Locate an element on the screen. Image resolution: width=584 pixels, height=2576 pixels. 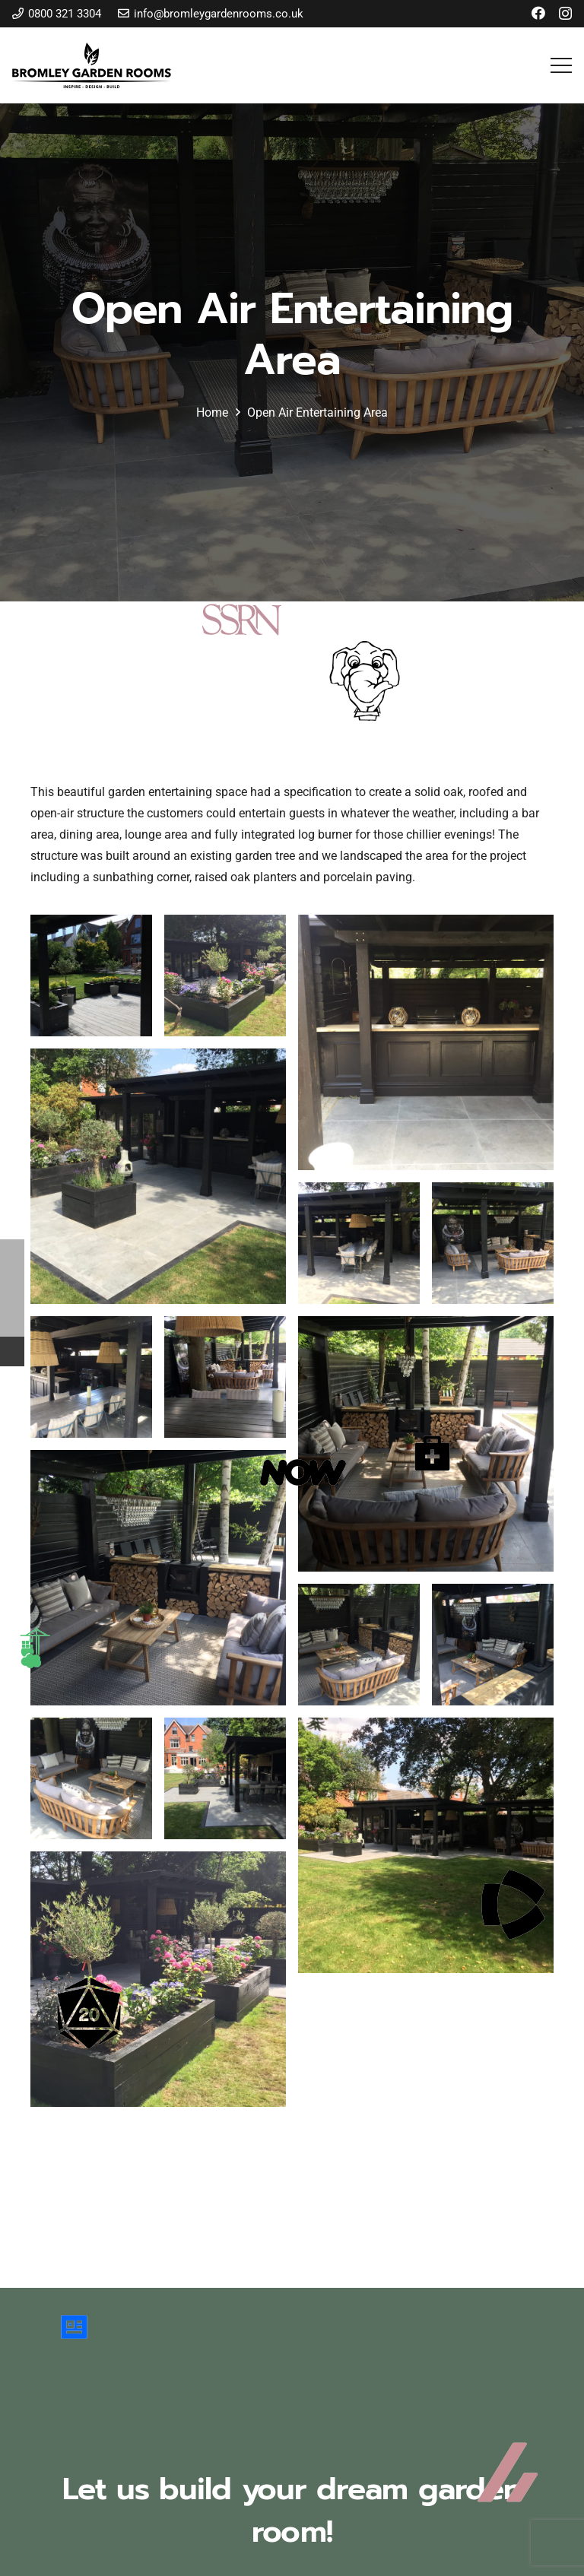
open news feed is located at coordinates (74, 2327).